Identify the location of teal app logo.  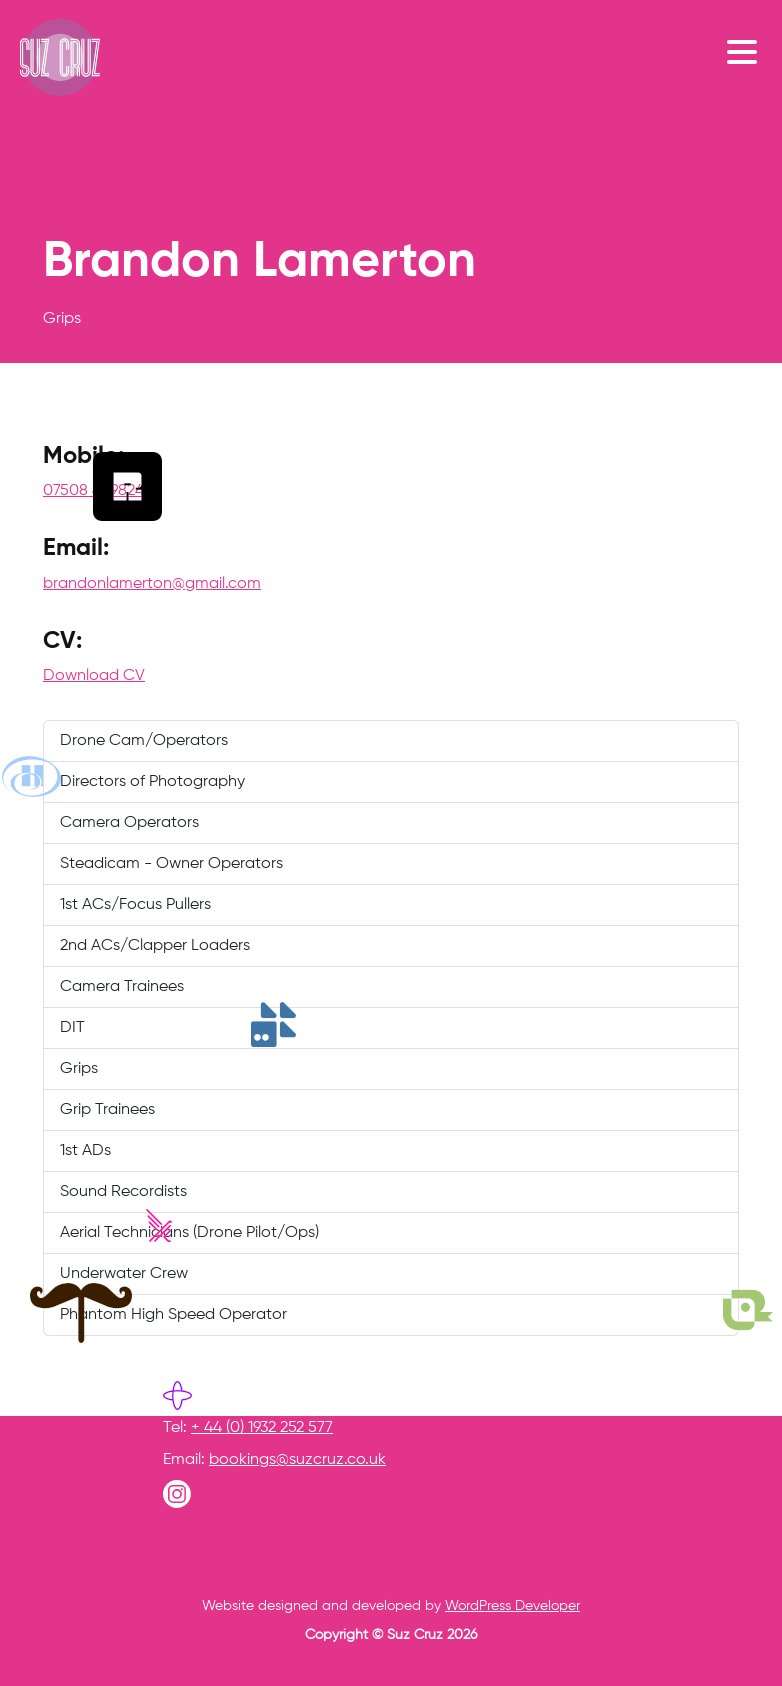
(748, 1310).